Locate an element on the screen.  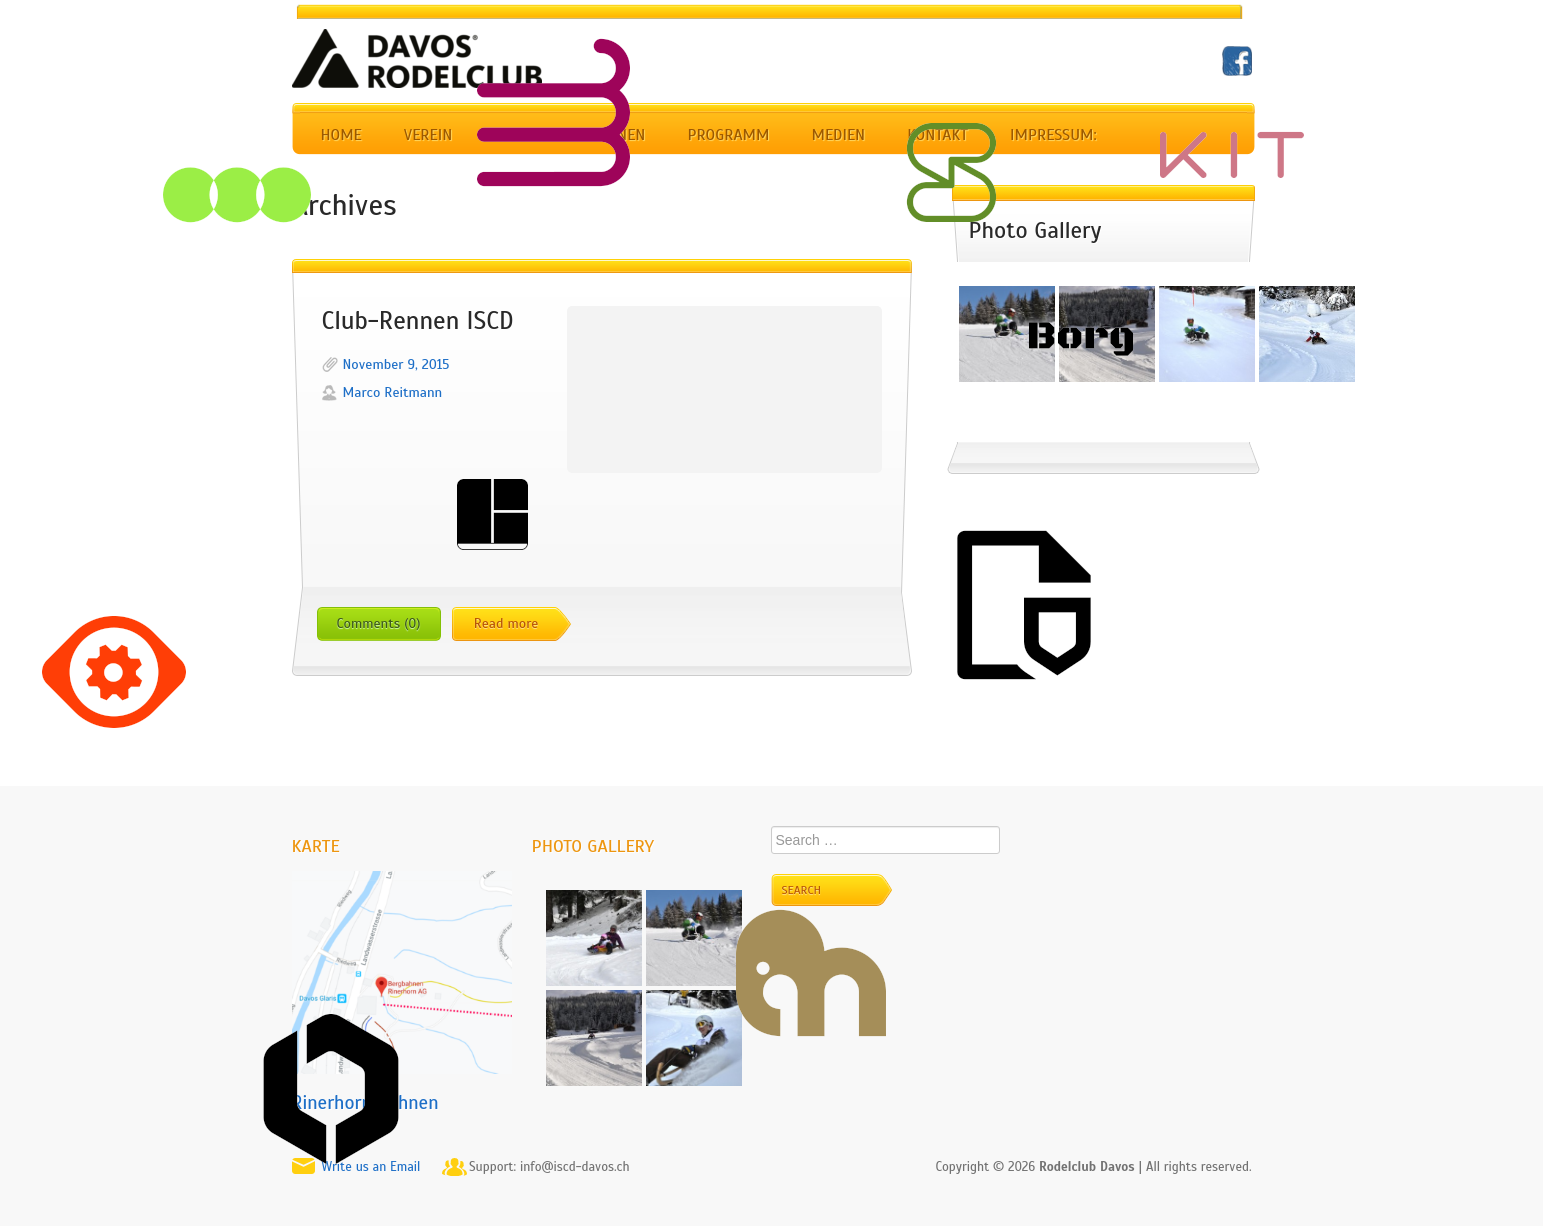
tmux terminal multiplexer logo is located at coordinates (492, 514).